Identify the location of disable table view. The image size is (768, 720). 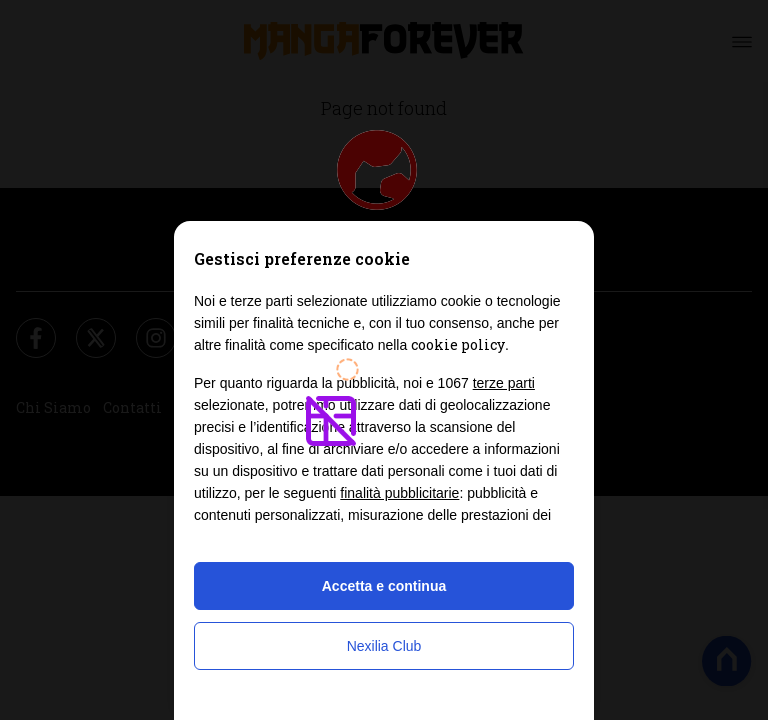
(331, 421).